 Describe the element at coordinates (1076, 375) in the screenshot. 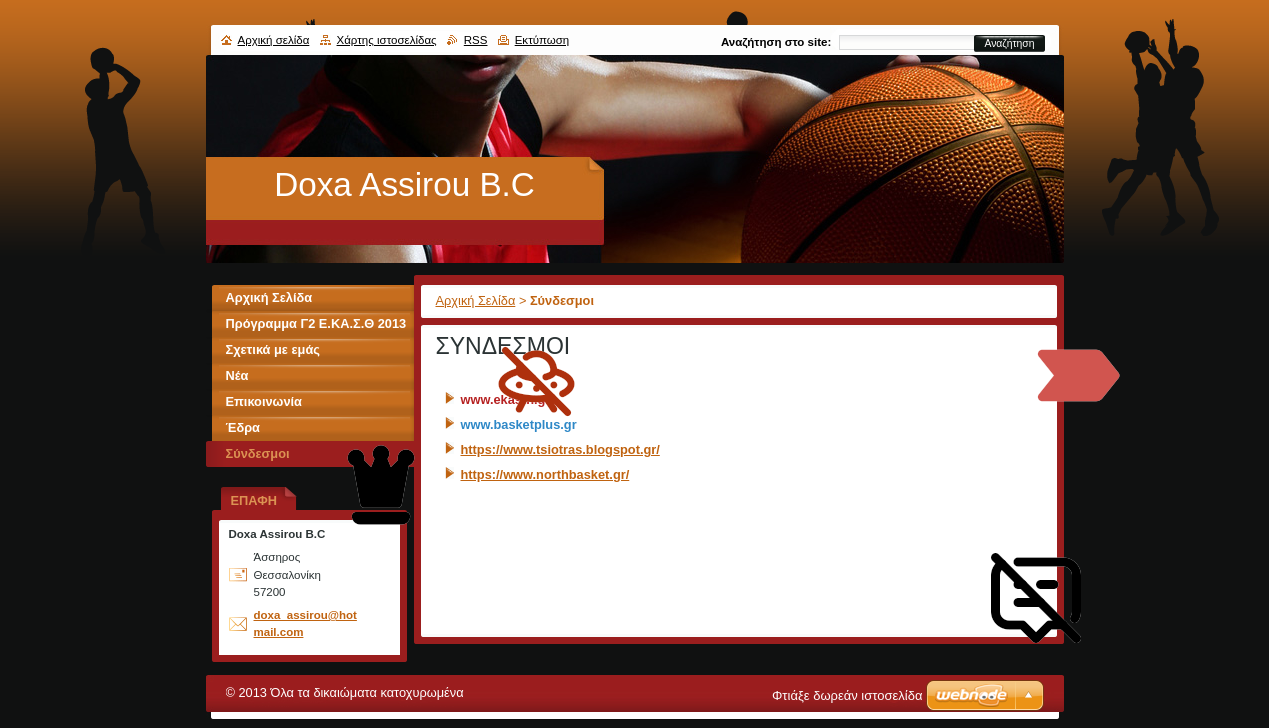

I see `mark item as important or priority` at that location.